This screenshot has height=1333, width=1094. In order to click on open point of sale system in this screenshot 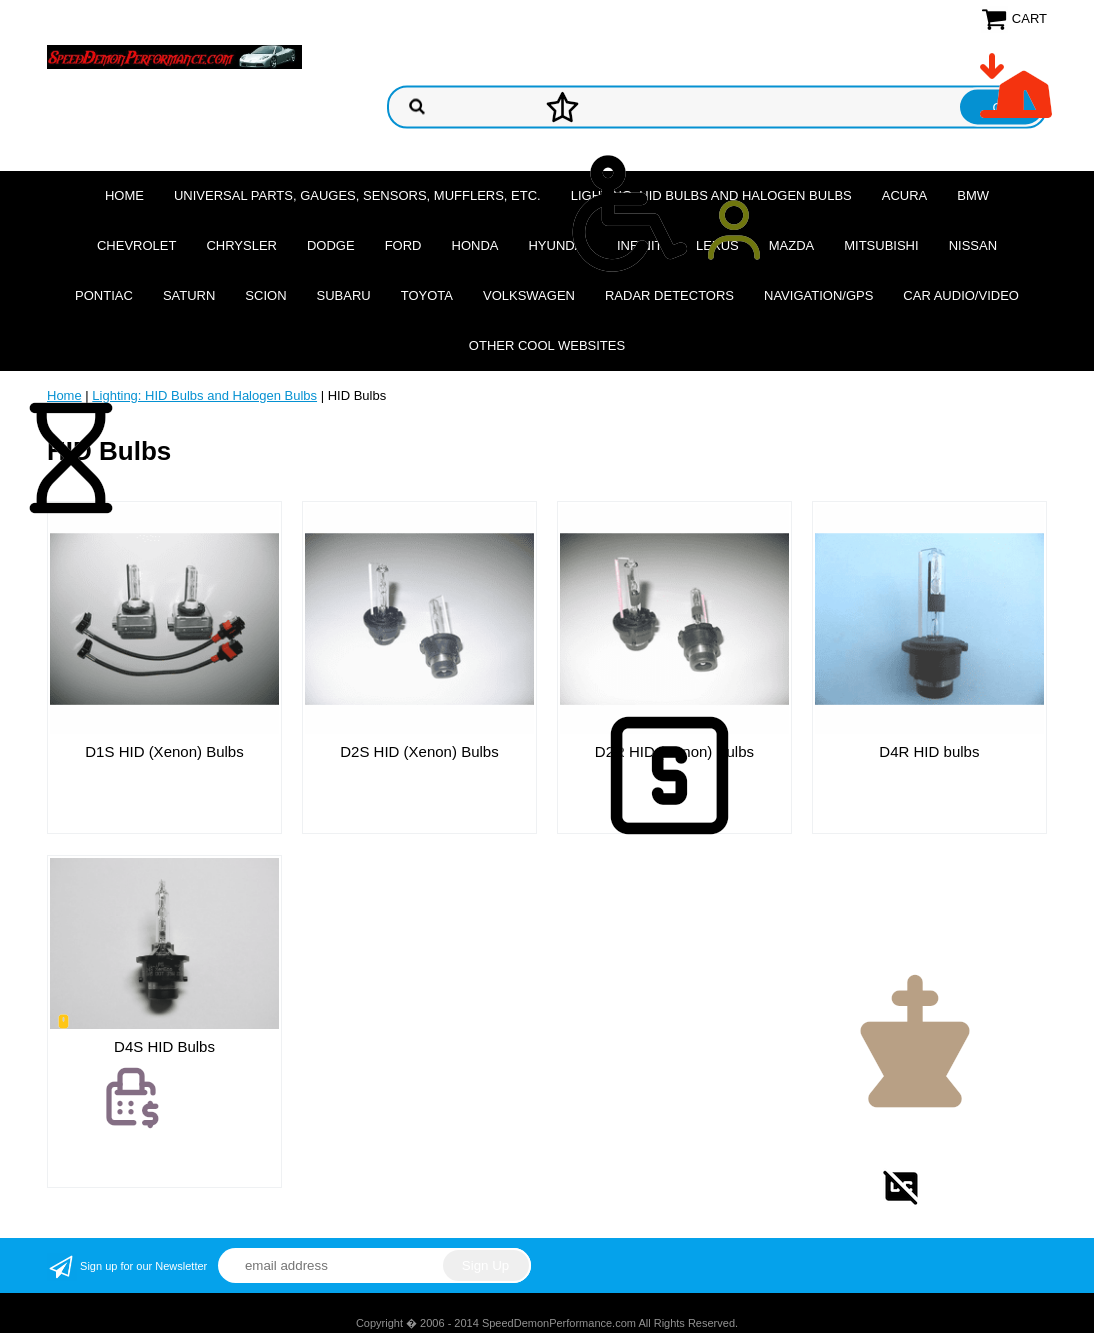, I will do `click(131, 1098)`.